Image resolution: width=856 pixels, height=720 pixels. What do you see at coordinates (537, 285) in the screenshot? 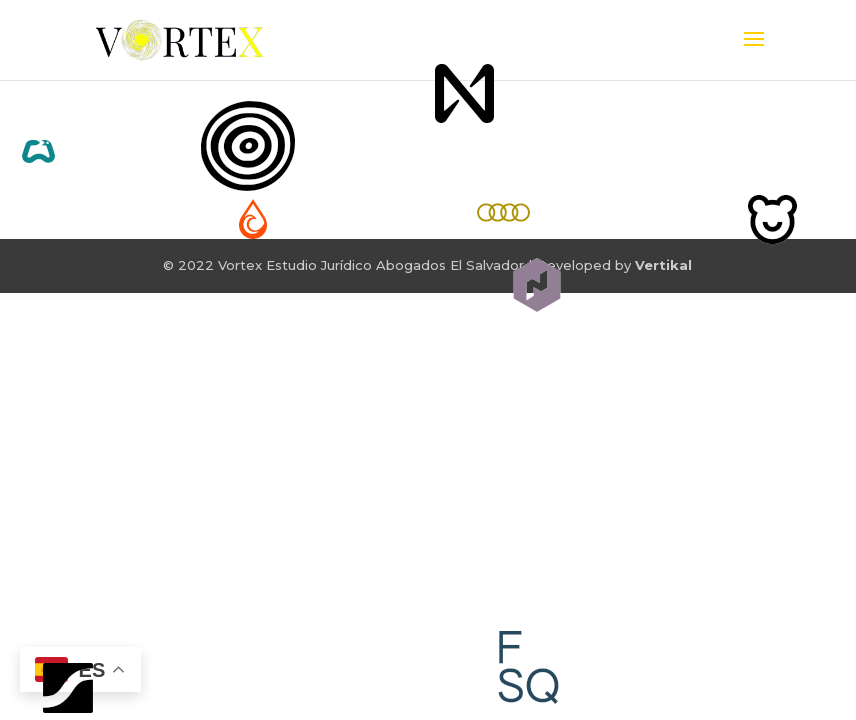
I see `HashiCorp Nomad application logo` at bounding box center [537, 285].